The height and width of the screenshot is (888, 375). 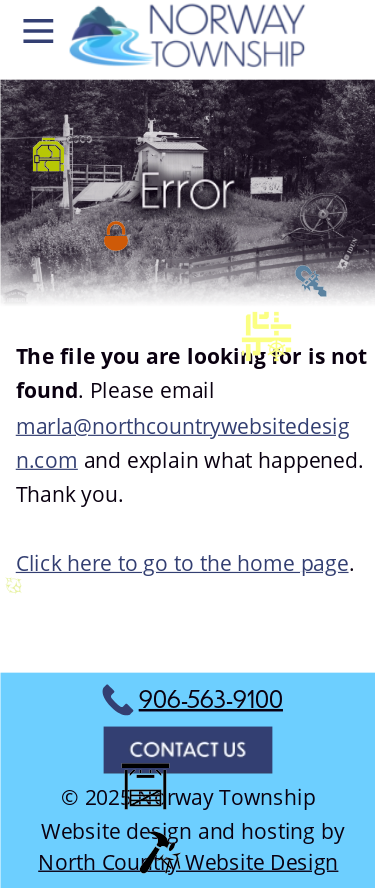 I want to click on access plumbing or pipe-based puzzle game, so click(x=266, y=336).